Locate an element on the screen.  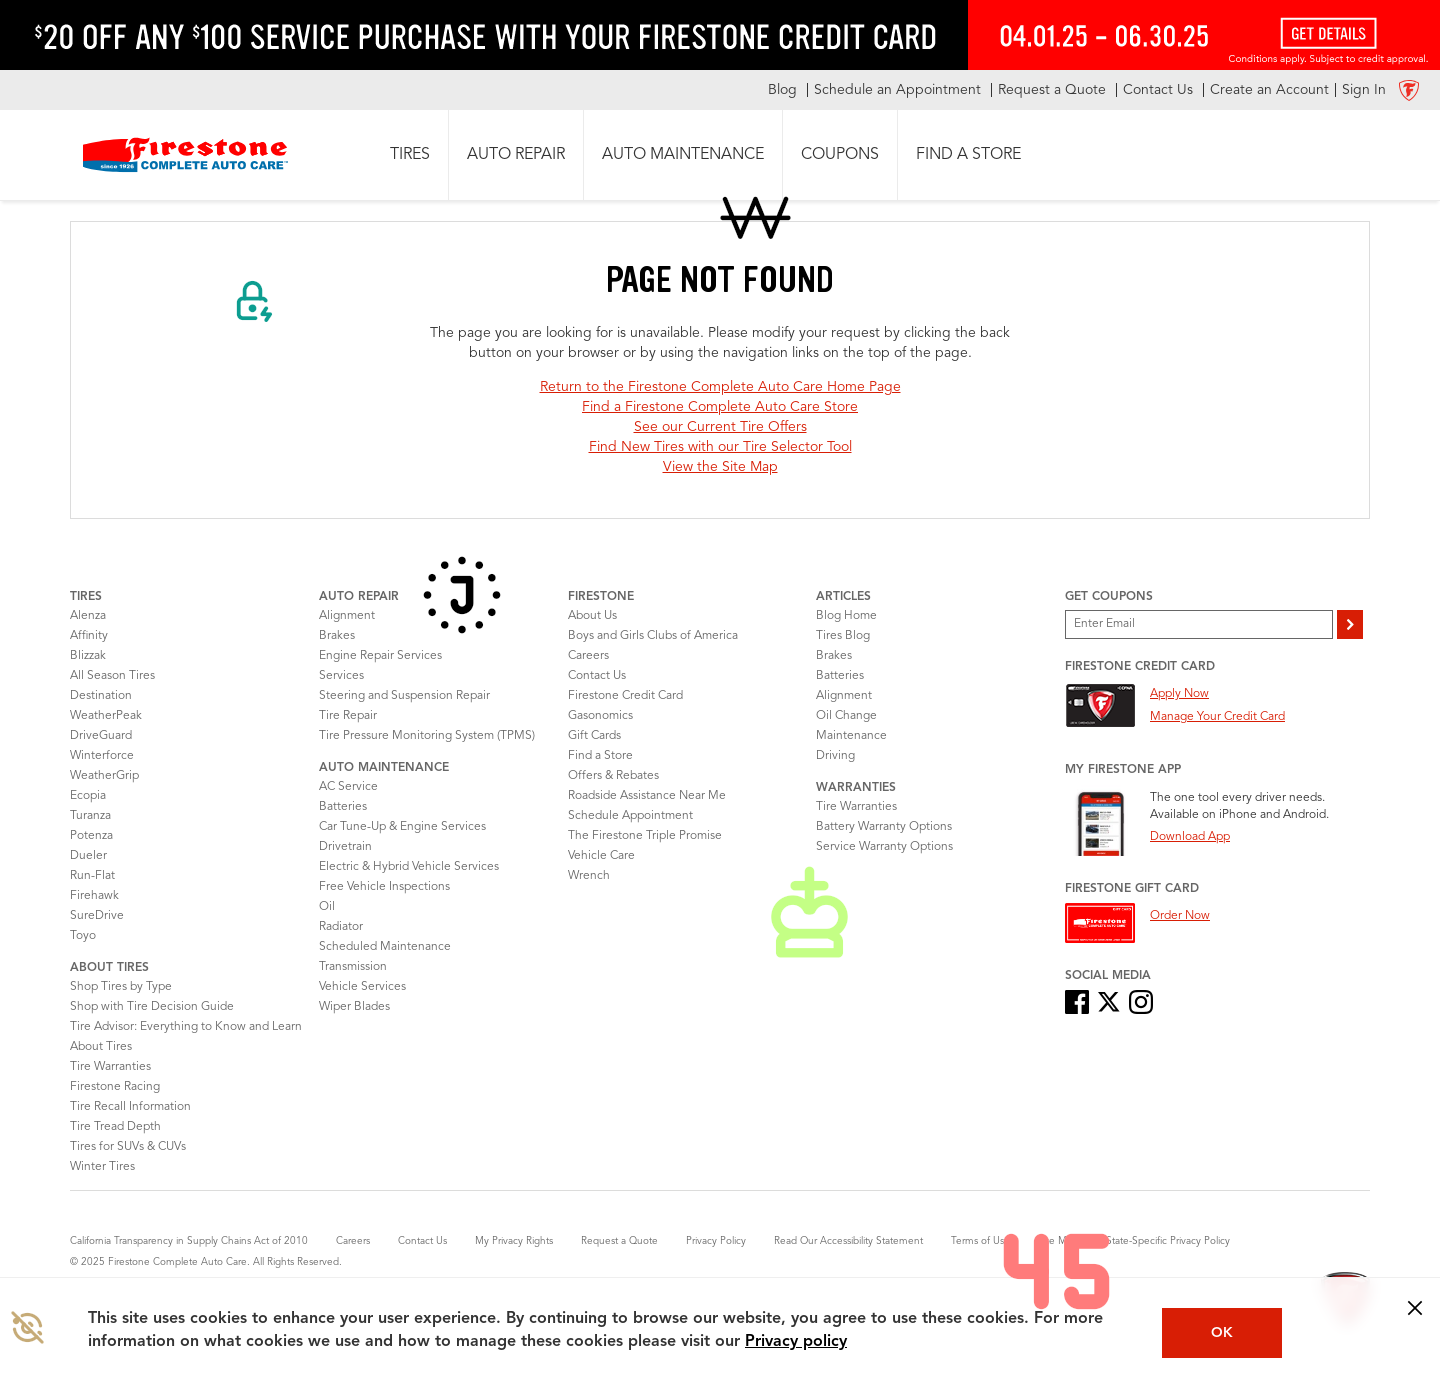
disable analytics tracking is located at coordinates (27, 1327).